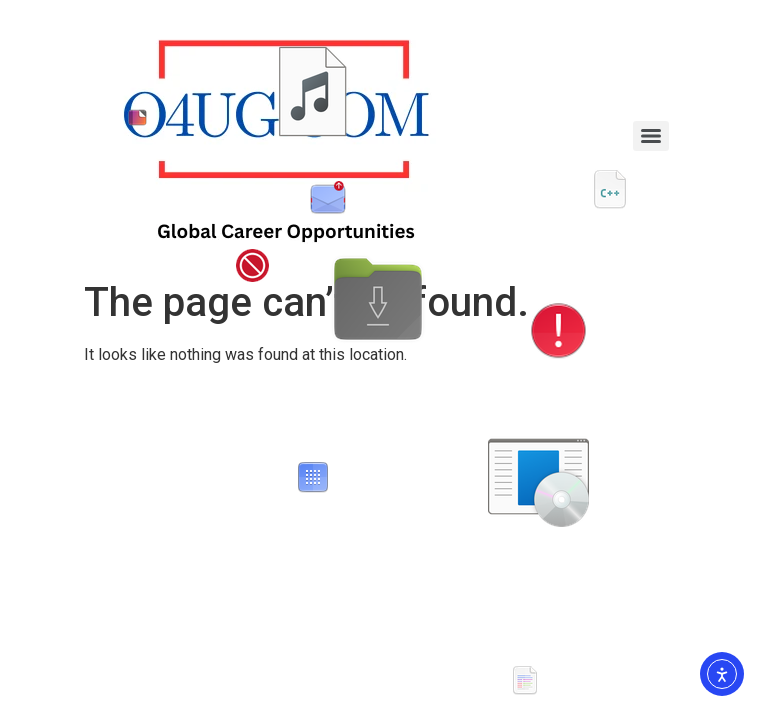 The image size is (768, 720). What do you see at coordinates (252, 265) in the screenshot?
I see `clear or delete text from an input field` at bounding box center [252, 265].